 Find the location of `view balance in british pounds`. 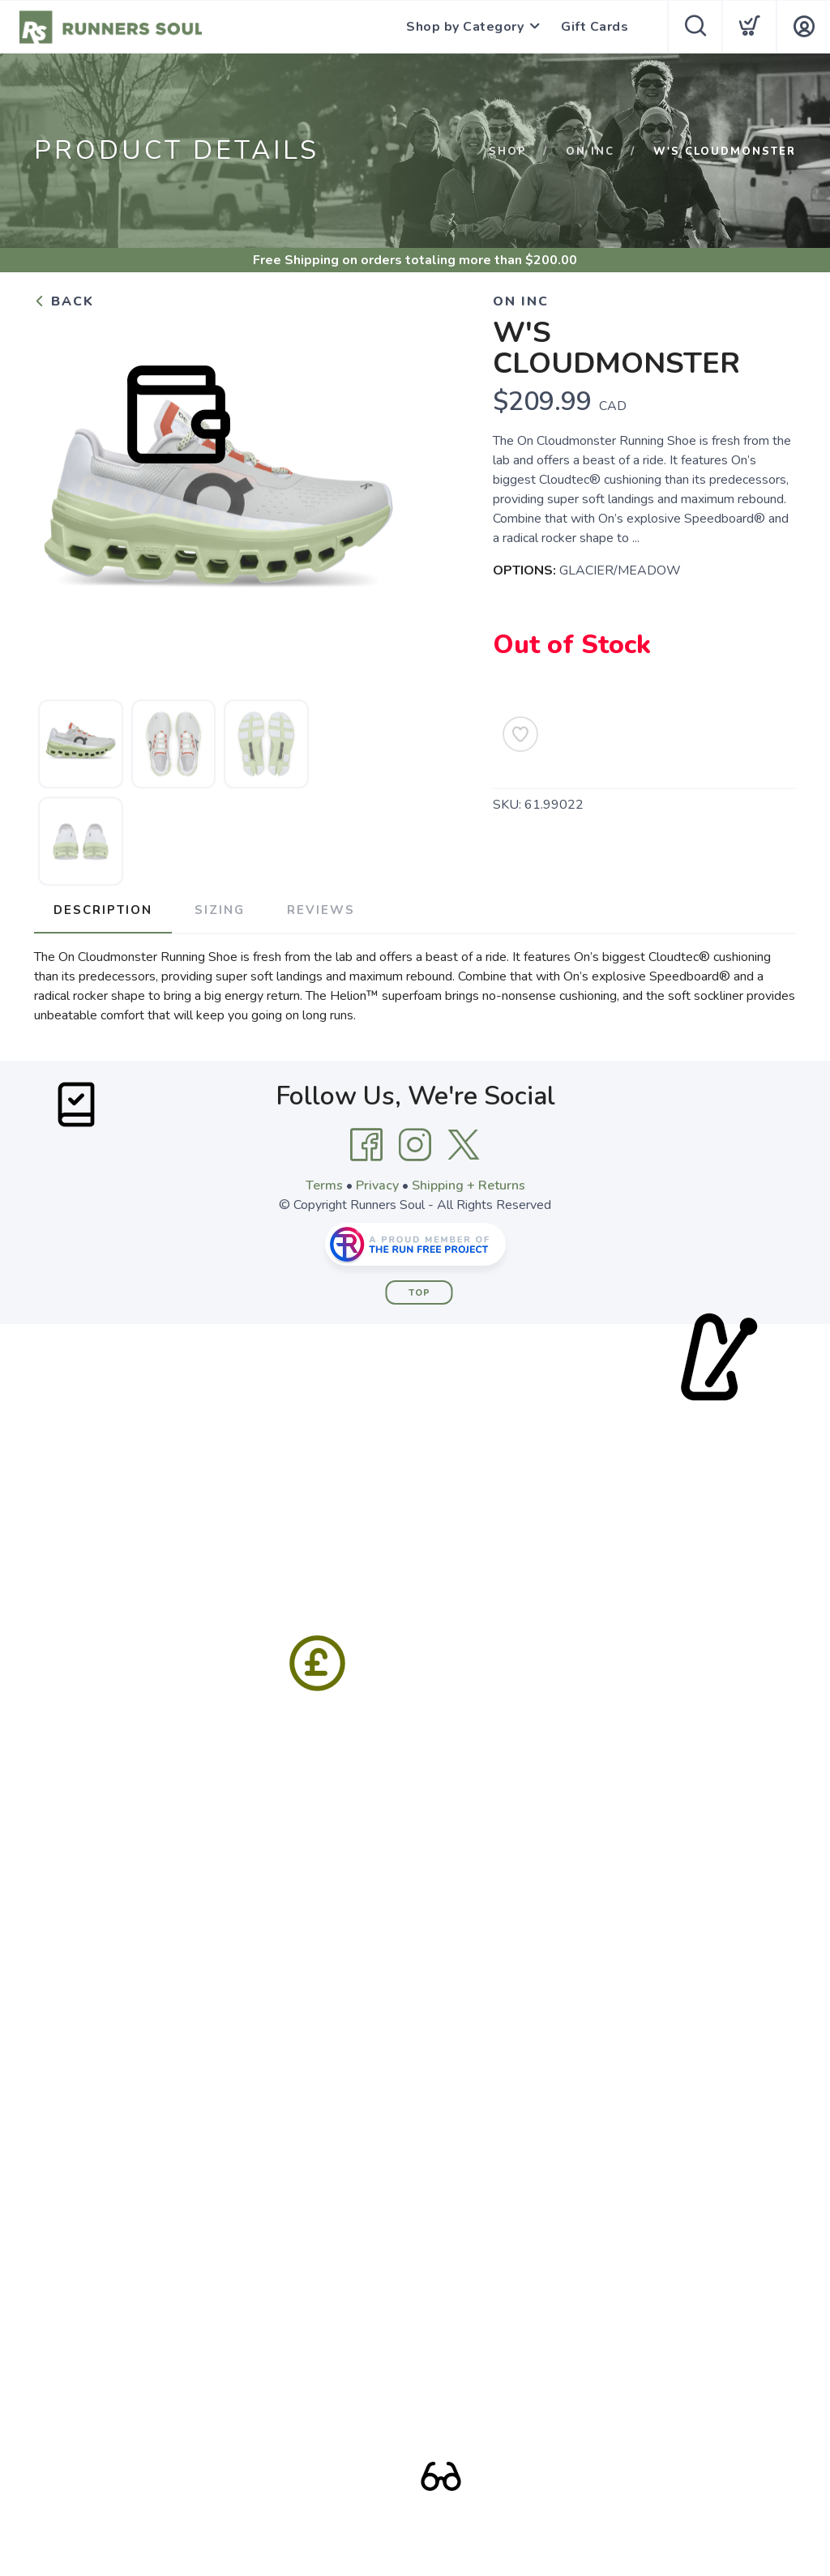

view balance in british pounds is located at coordinates (317, 1663).